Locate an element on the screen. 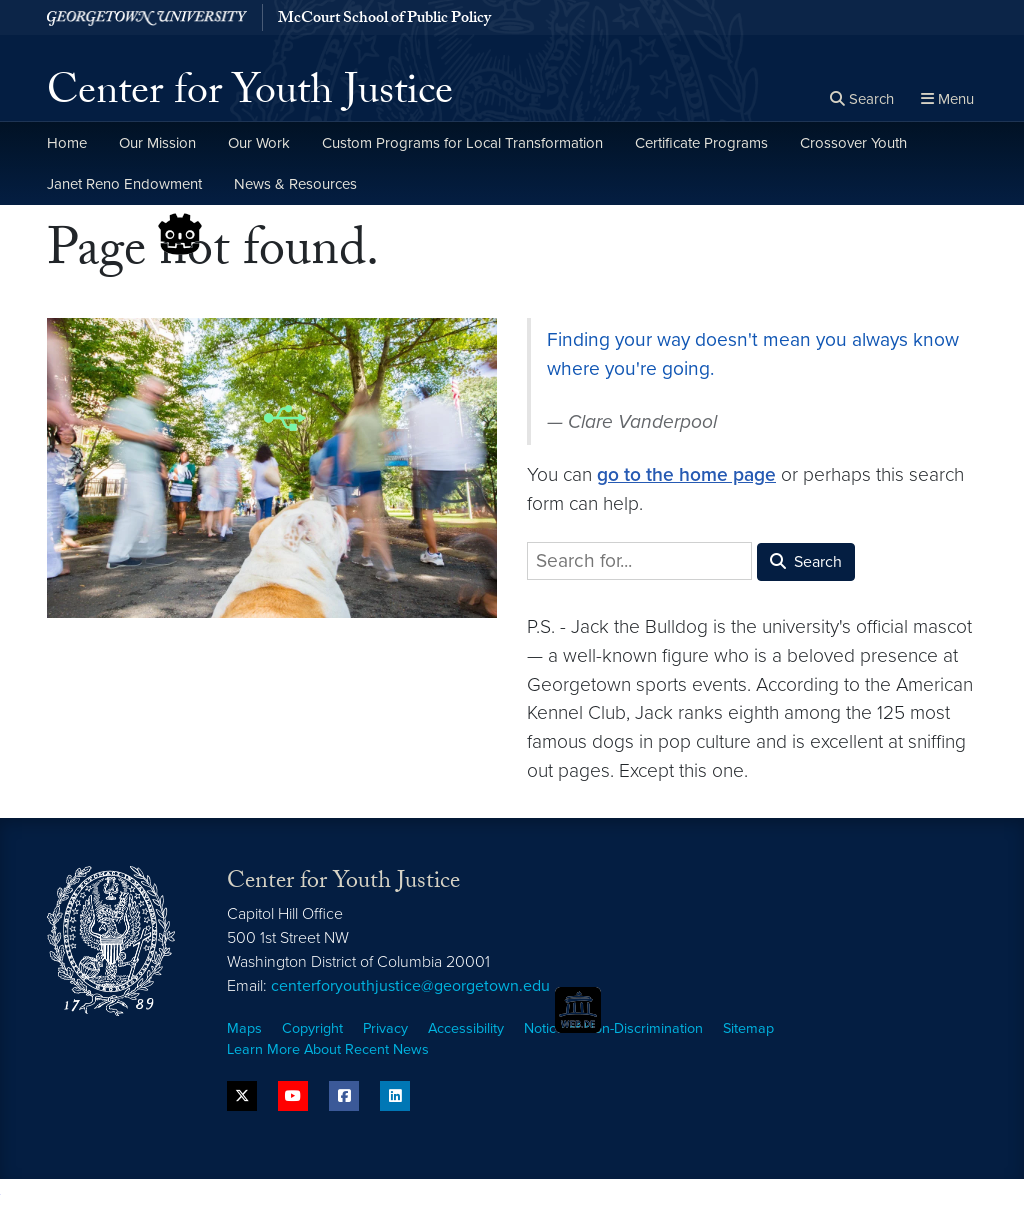 The image size is (1024, 1208). open web.de email service is located at coordinates (578, 1010).